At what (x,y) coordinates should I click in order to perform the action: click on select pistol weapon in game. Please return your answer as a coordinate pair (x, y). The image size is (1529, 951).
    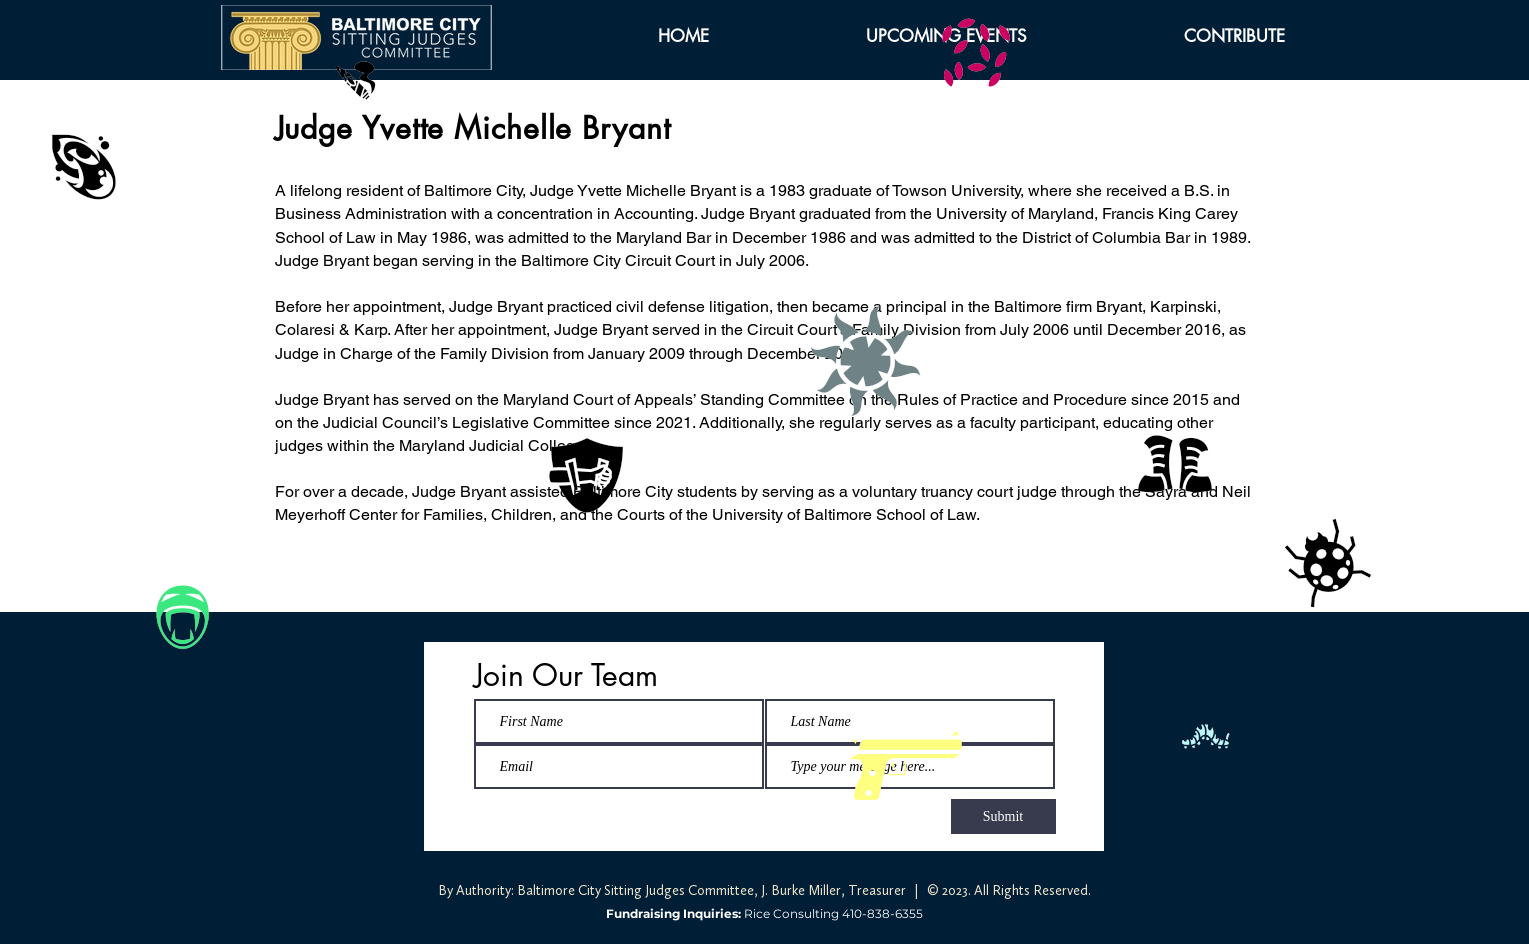
    Looking at the image, I should click on (906, 766).